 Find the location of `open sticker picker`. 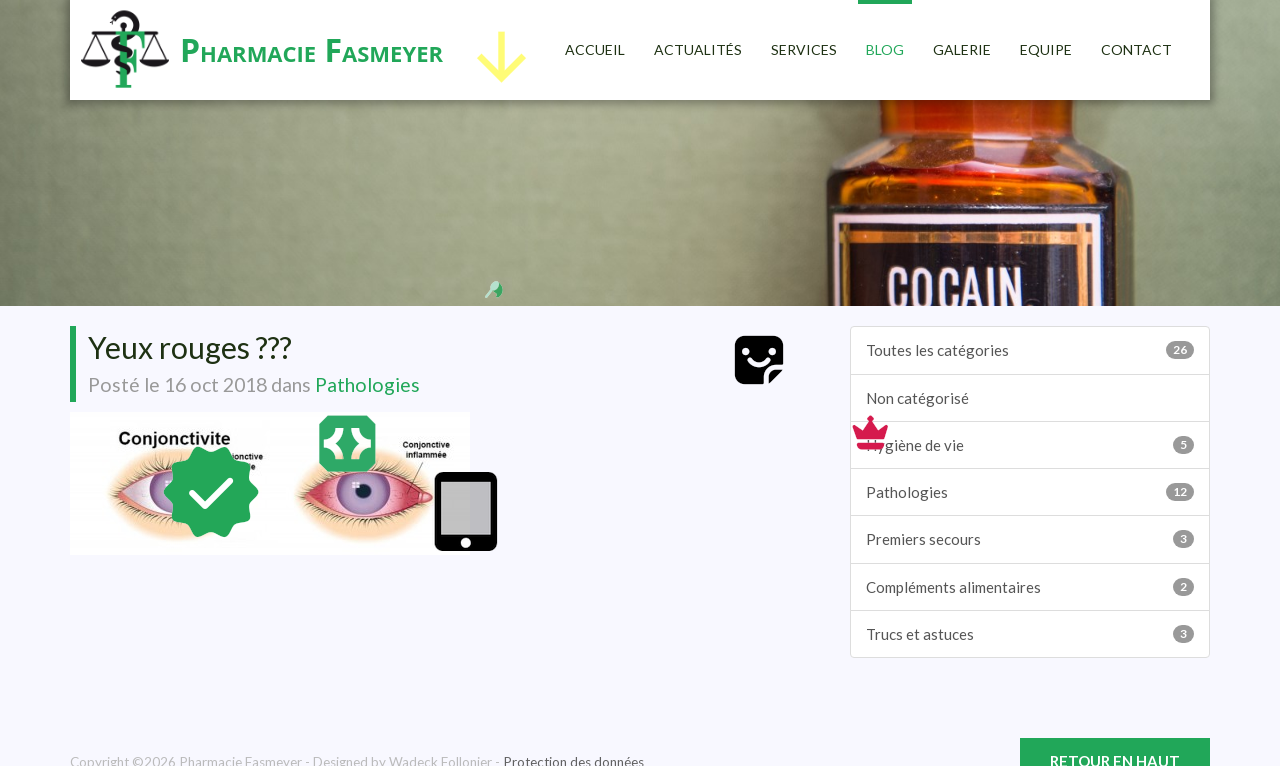

open sticker picker is located at coordinates (759, 360).